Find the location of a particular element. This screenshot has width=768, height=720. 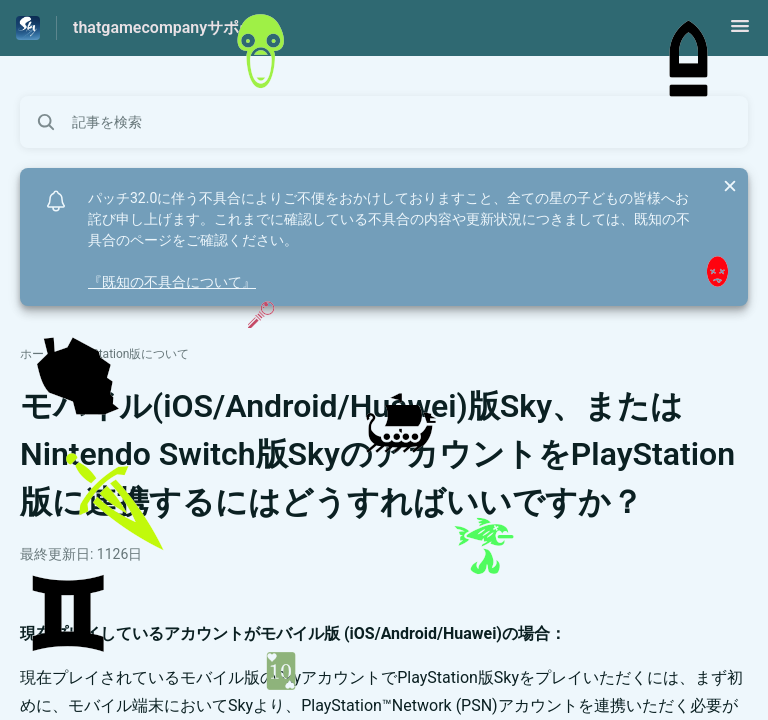

equip a dagger or short blade weapon is located at coordinates (115, 502).